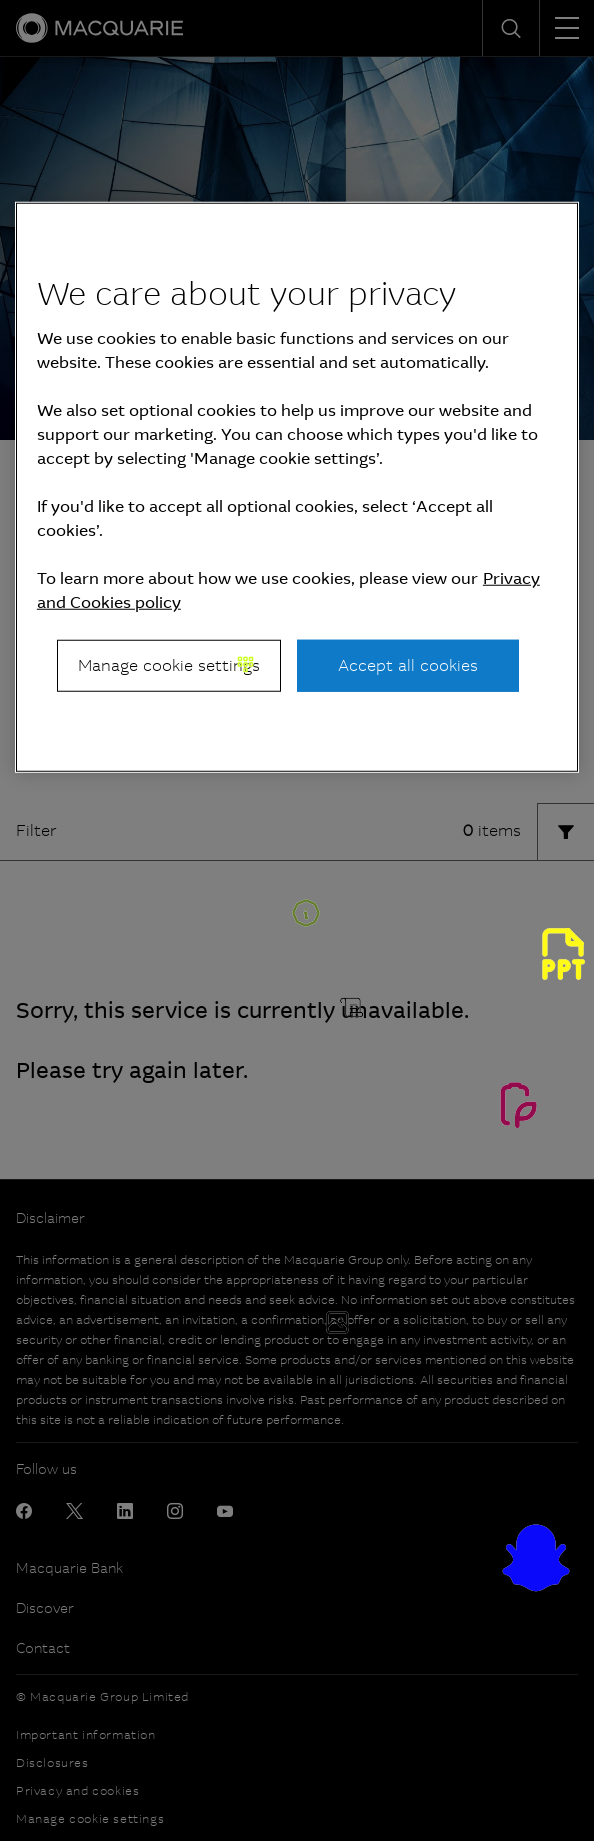 The width and height of the screenshot is (594, 1841). What do you see at coordinates (515, 1104) in the screenshot?
I see `battery eco mode enabled` at bounding box center [515, 1104].